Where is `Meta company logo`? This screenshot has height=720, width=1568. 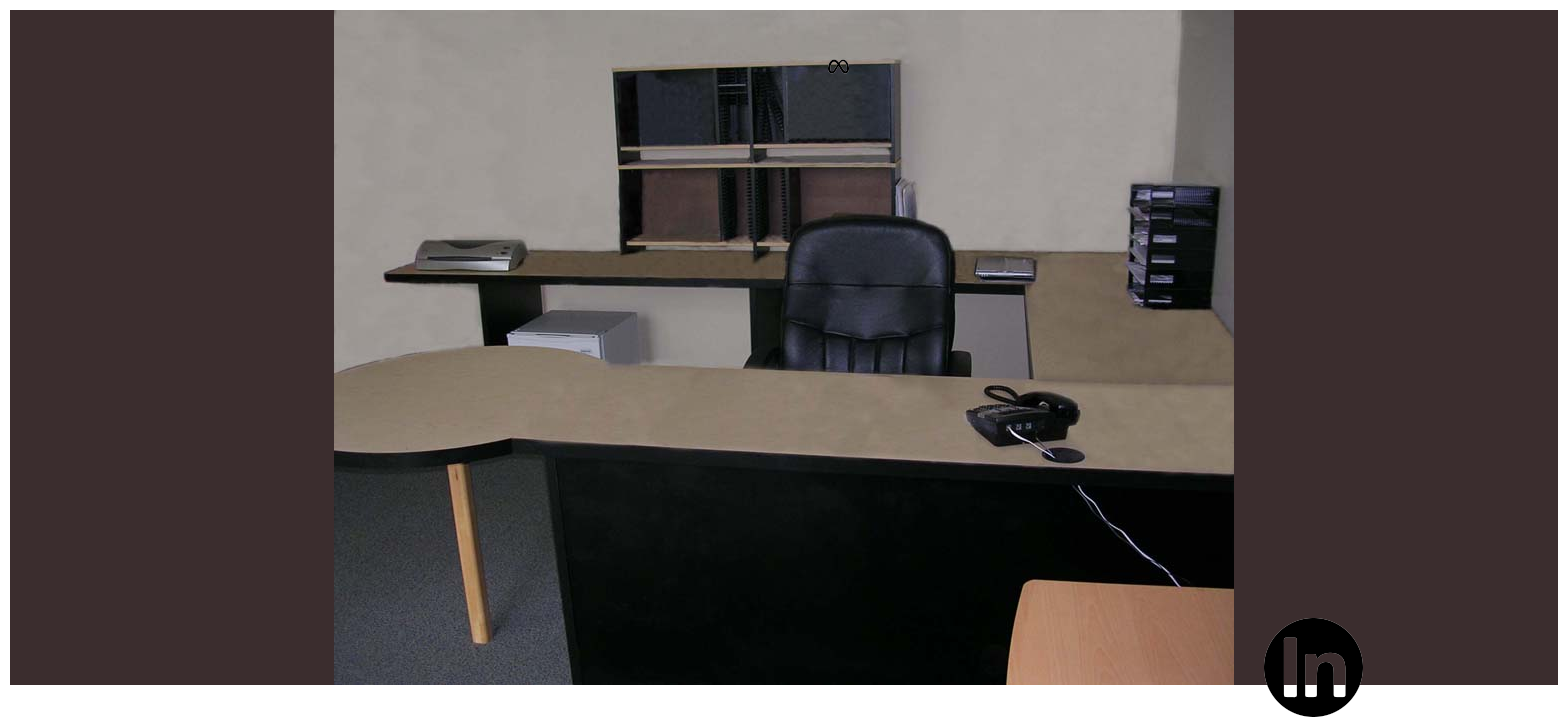 Meta company logo is located at coordinates (838, 66).